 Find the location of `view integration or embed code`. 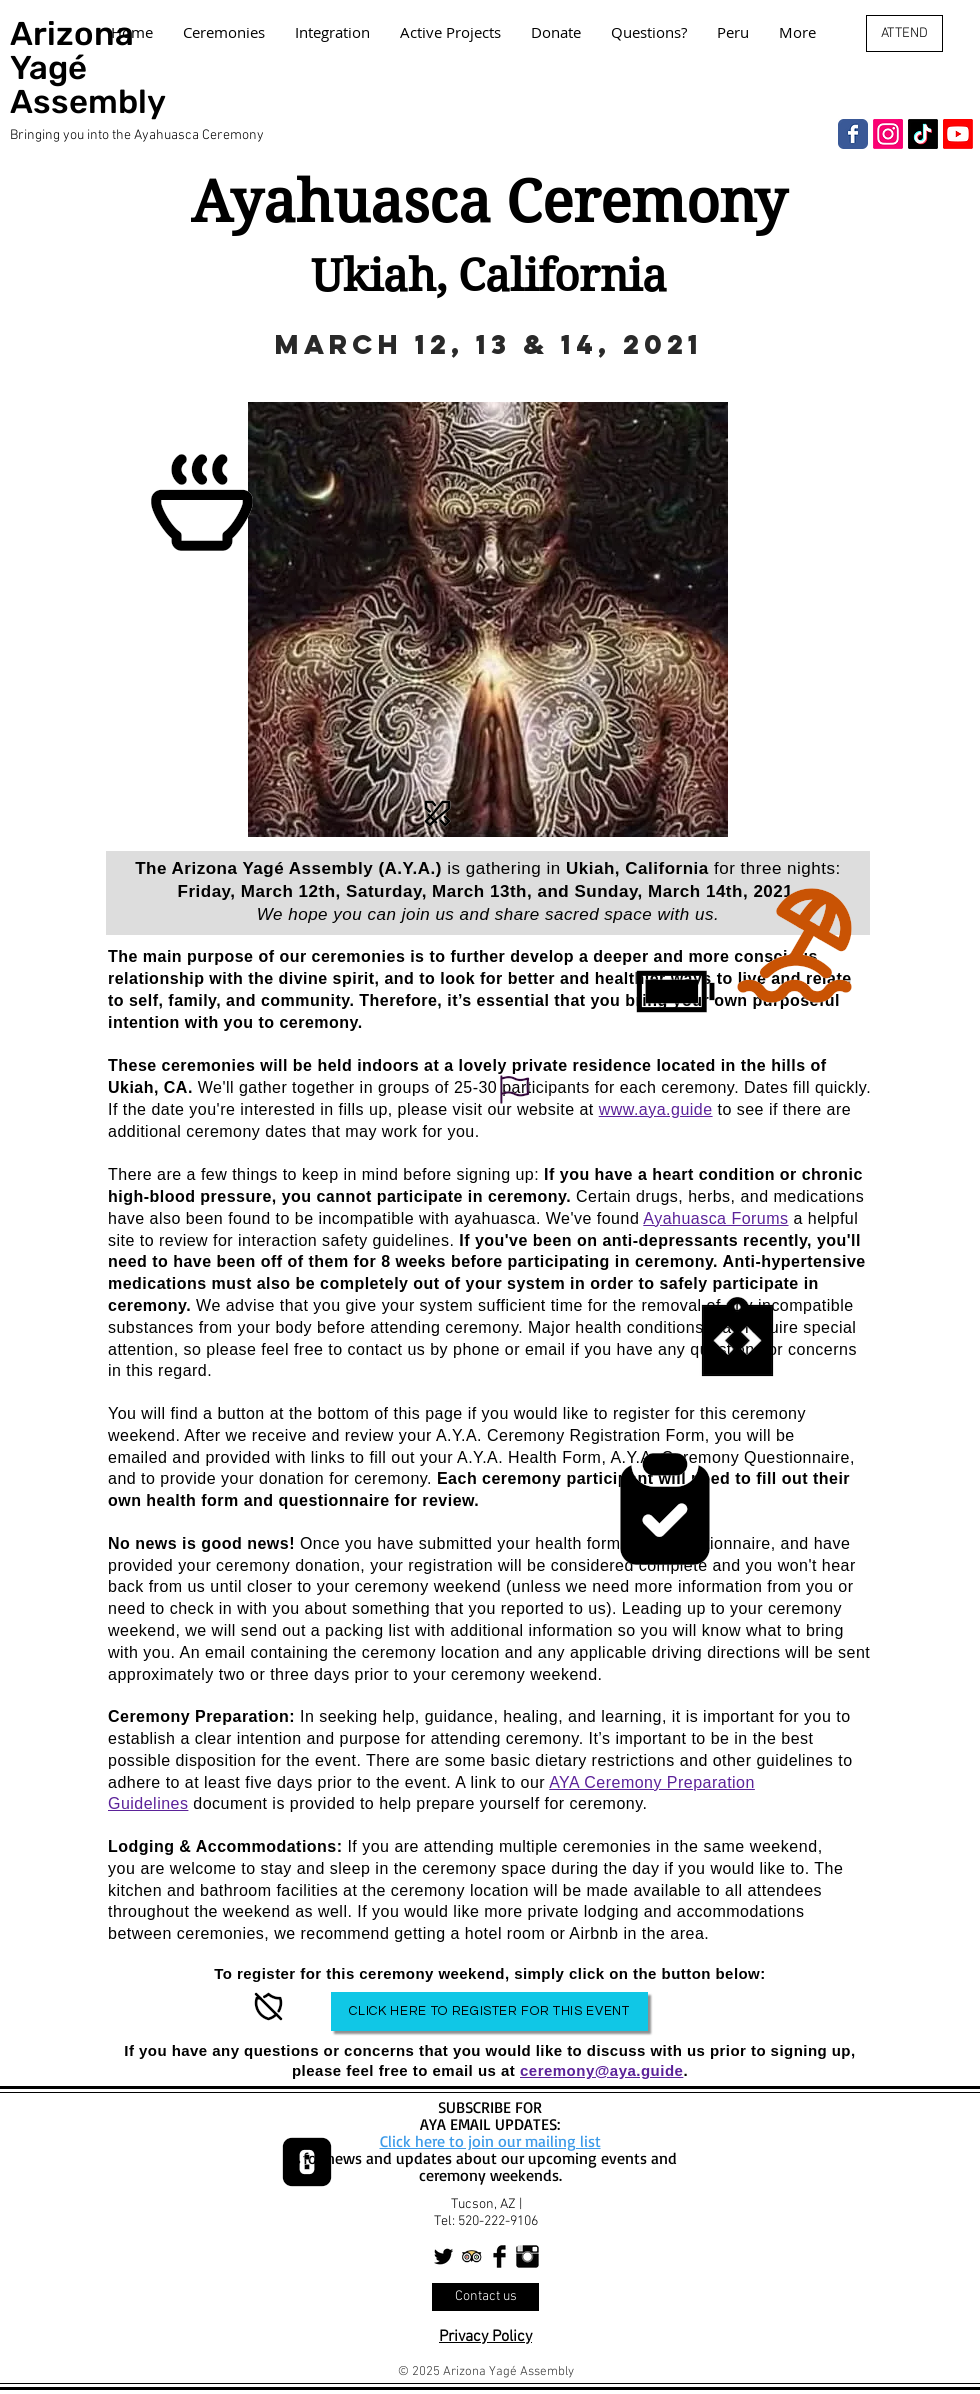

view integration or embed code is located at coordinates (737, 1340).